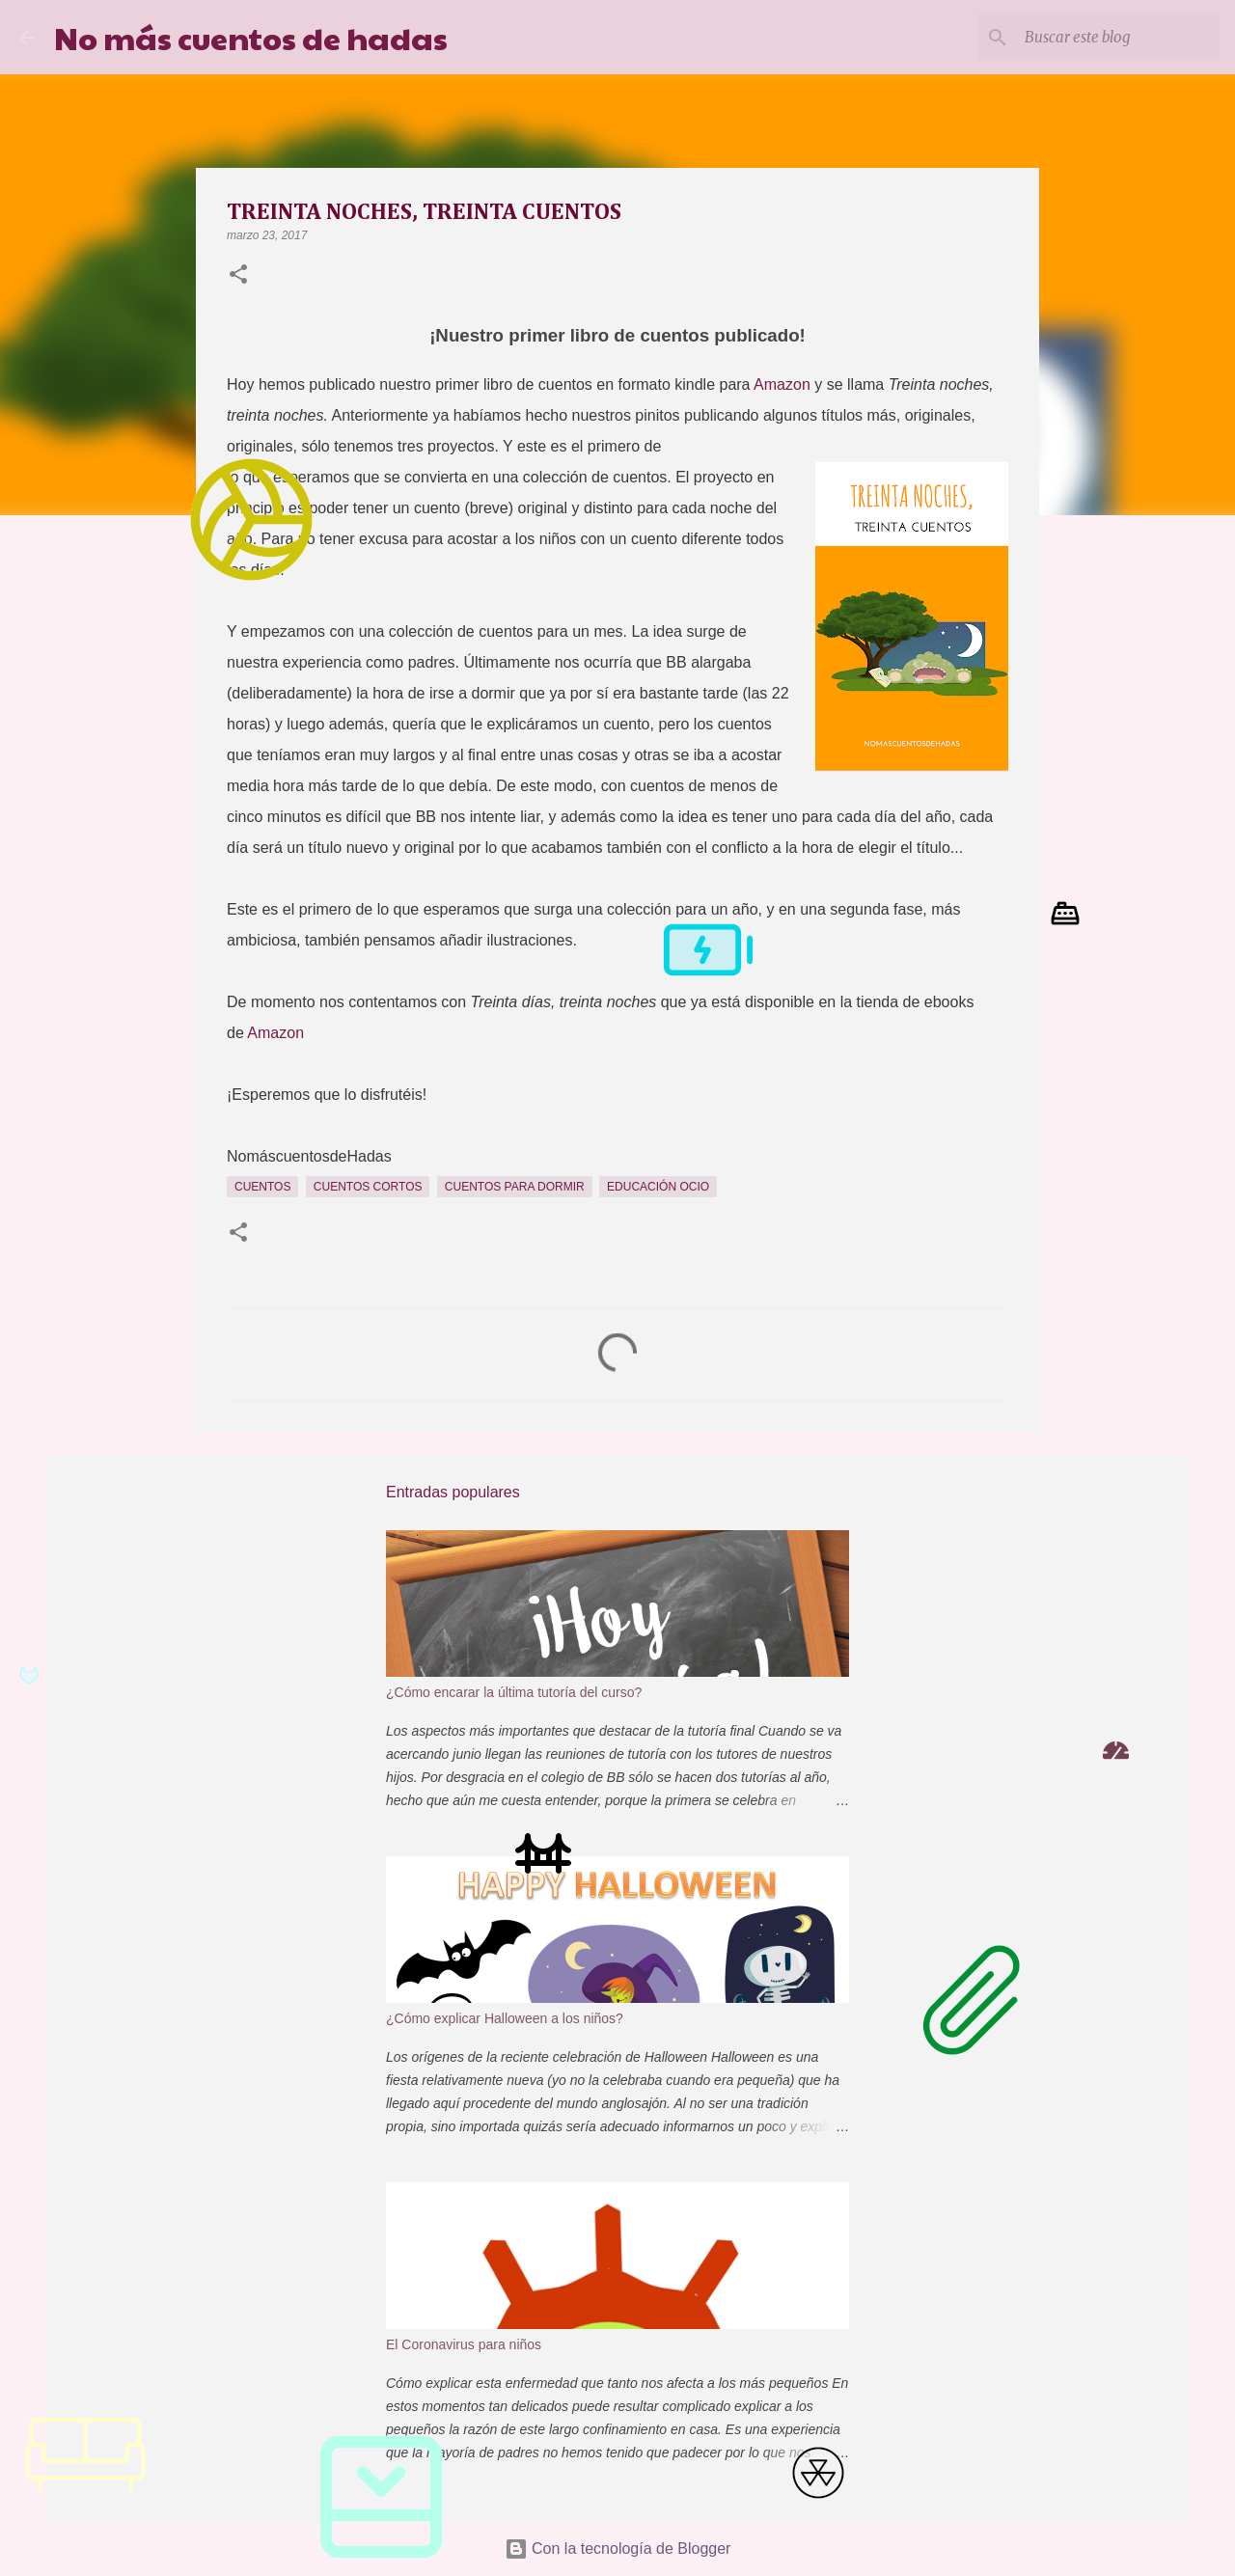 The width and height of the screenshot is (1235, 2576). What do you see at coordinates (381, 2497) in the screenshot?
I see `collapse bottom panel` at bounding box center [381, 2497].